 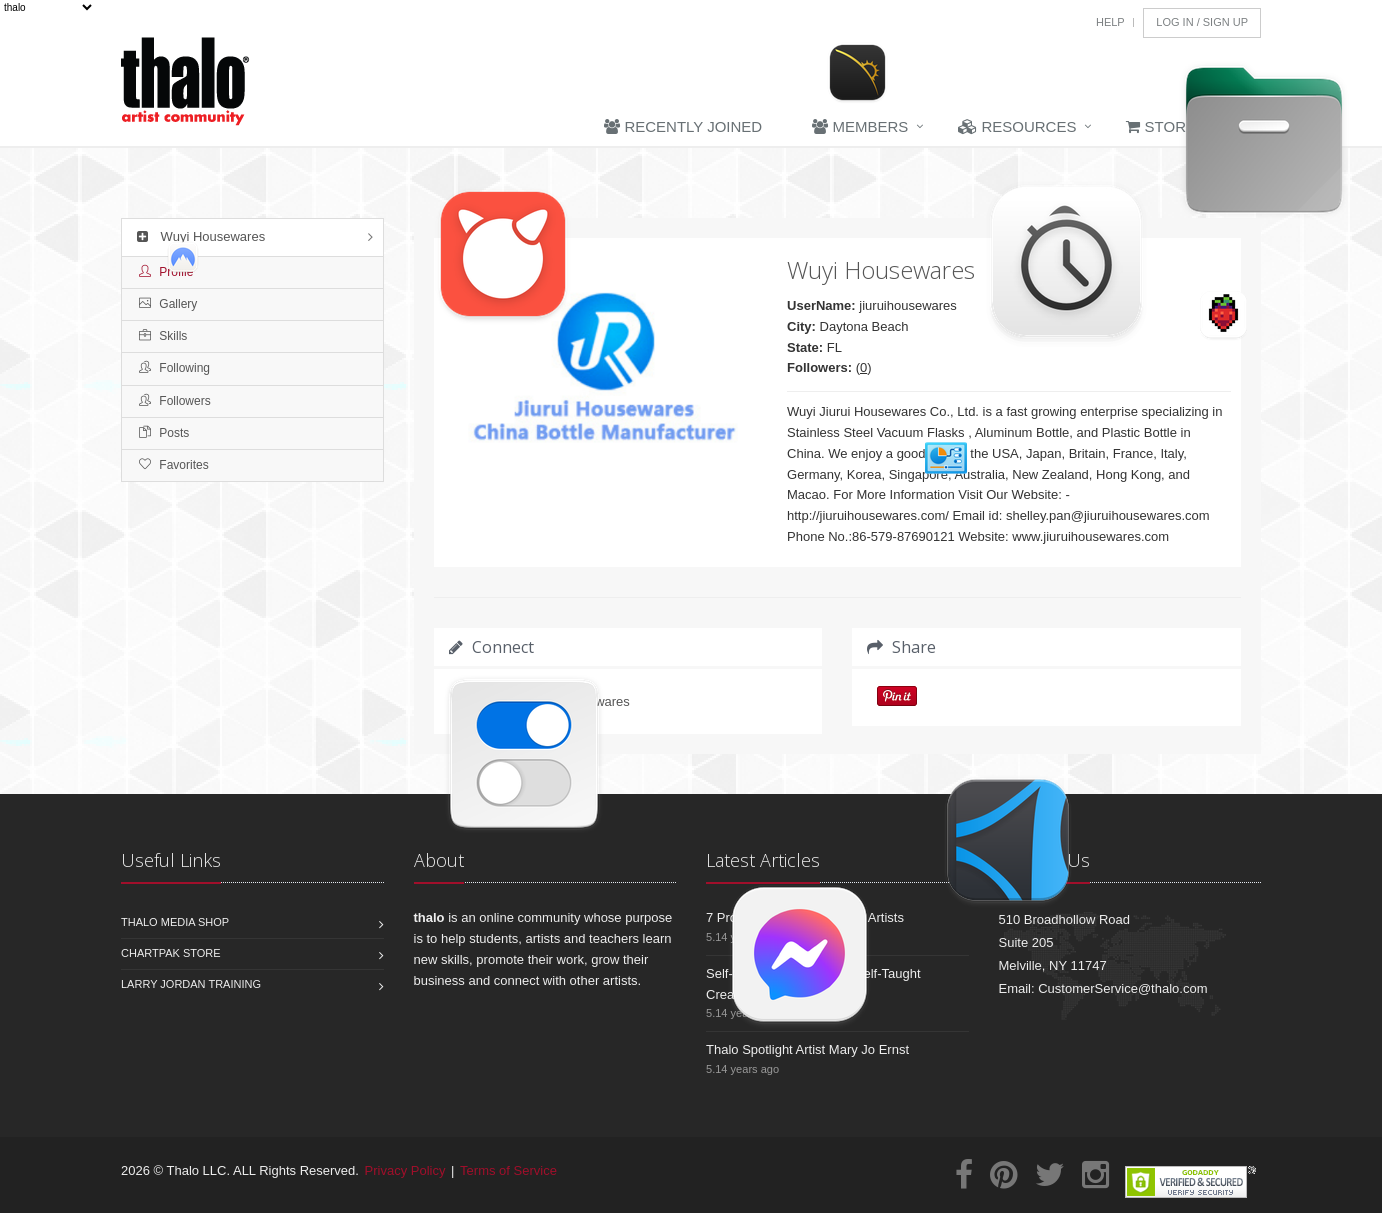 I want to click on launch the starbound game, so click(x=857, y=72).